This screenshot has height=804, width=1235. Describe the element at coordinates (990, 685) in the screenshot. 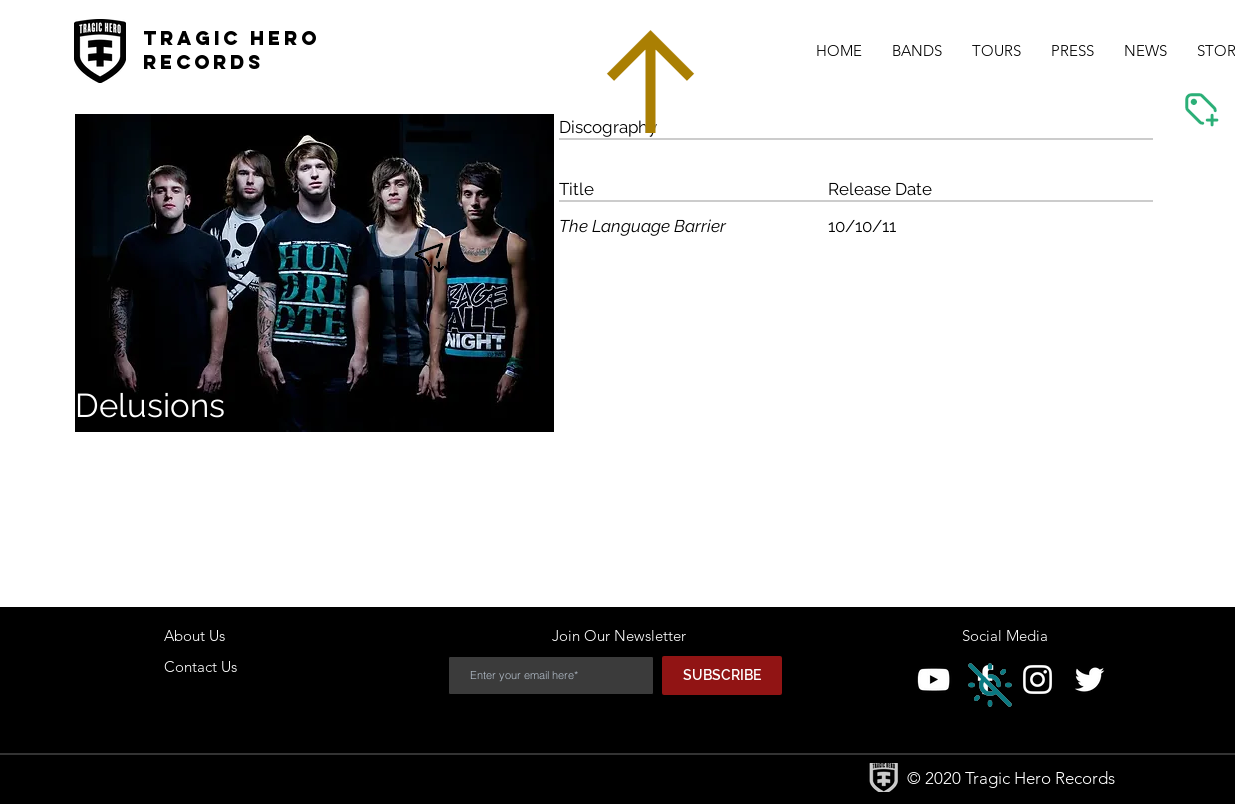

I see `disable light mode or brightness` at that location.